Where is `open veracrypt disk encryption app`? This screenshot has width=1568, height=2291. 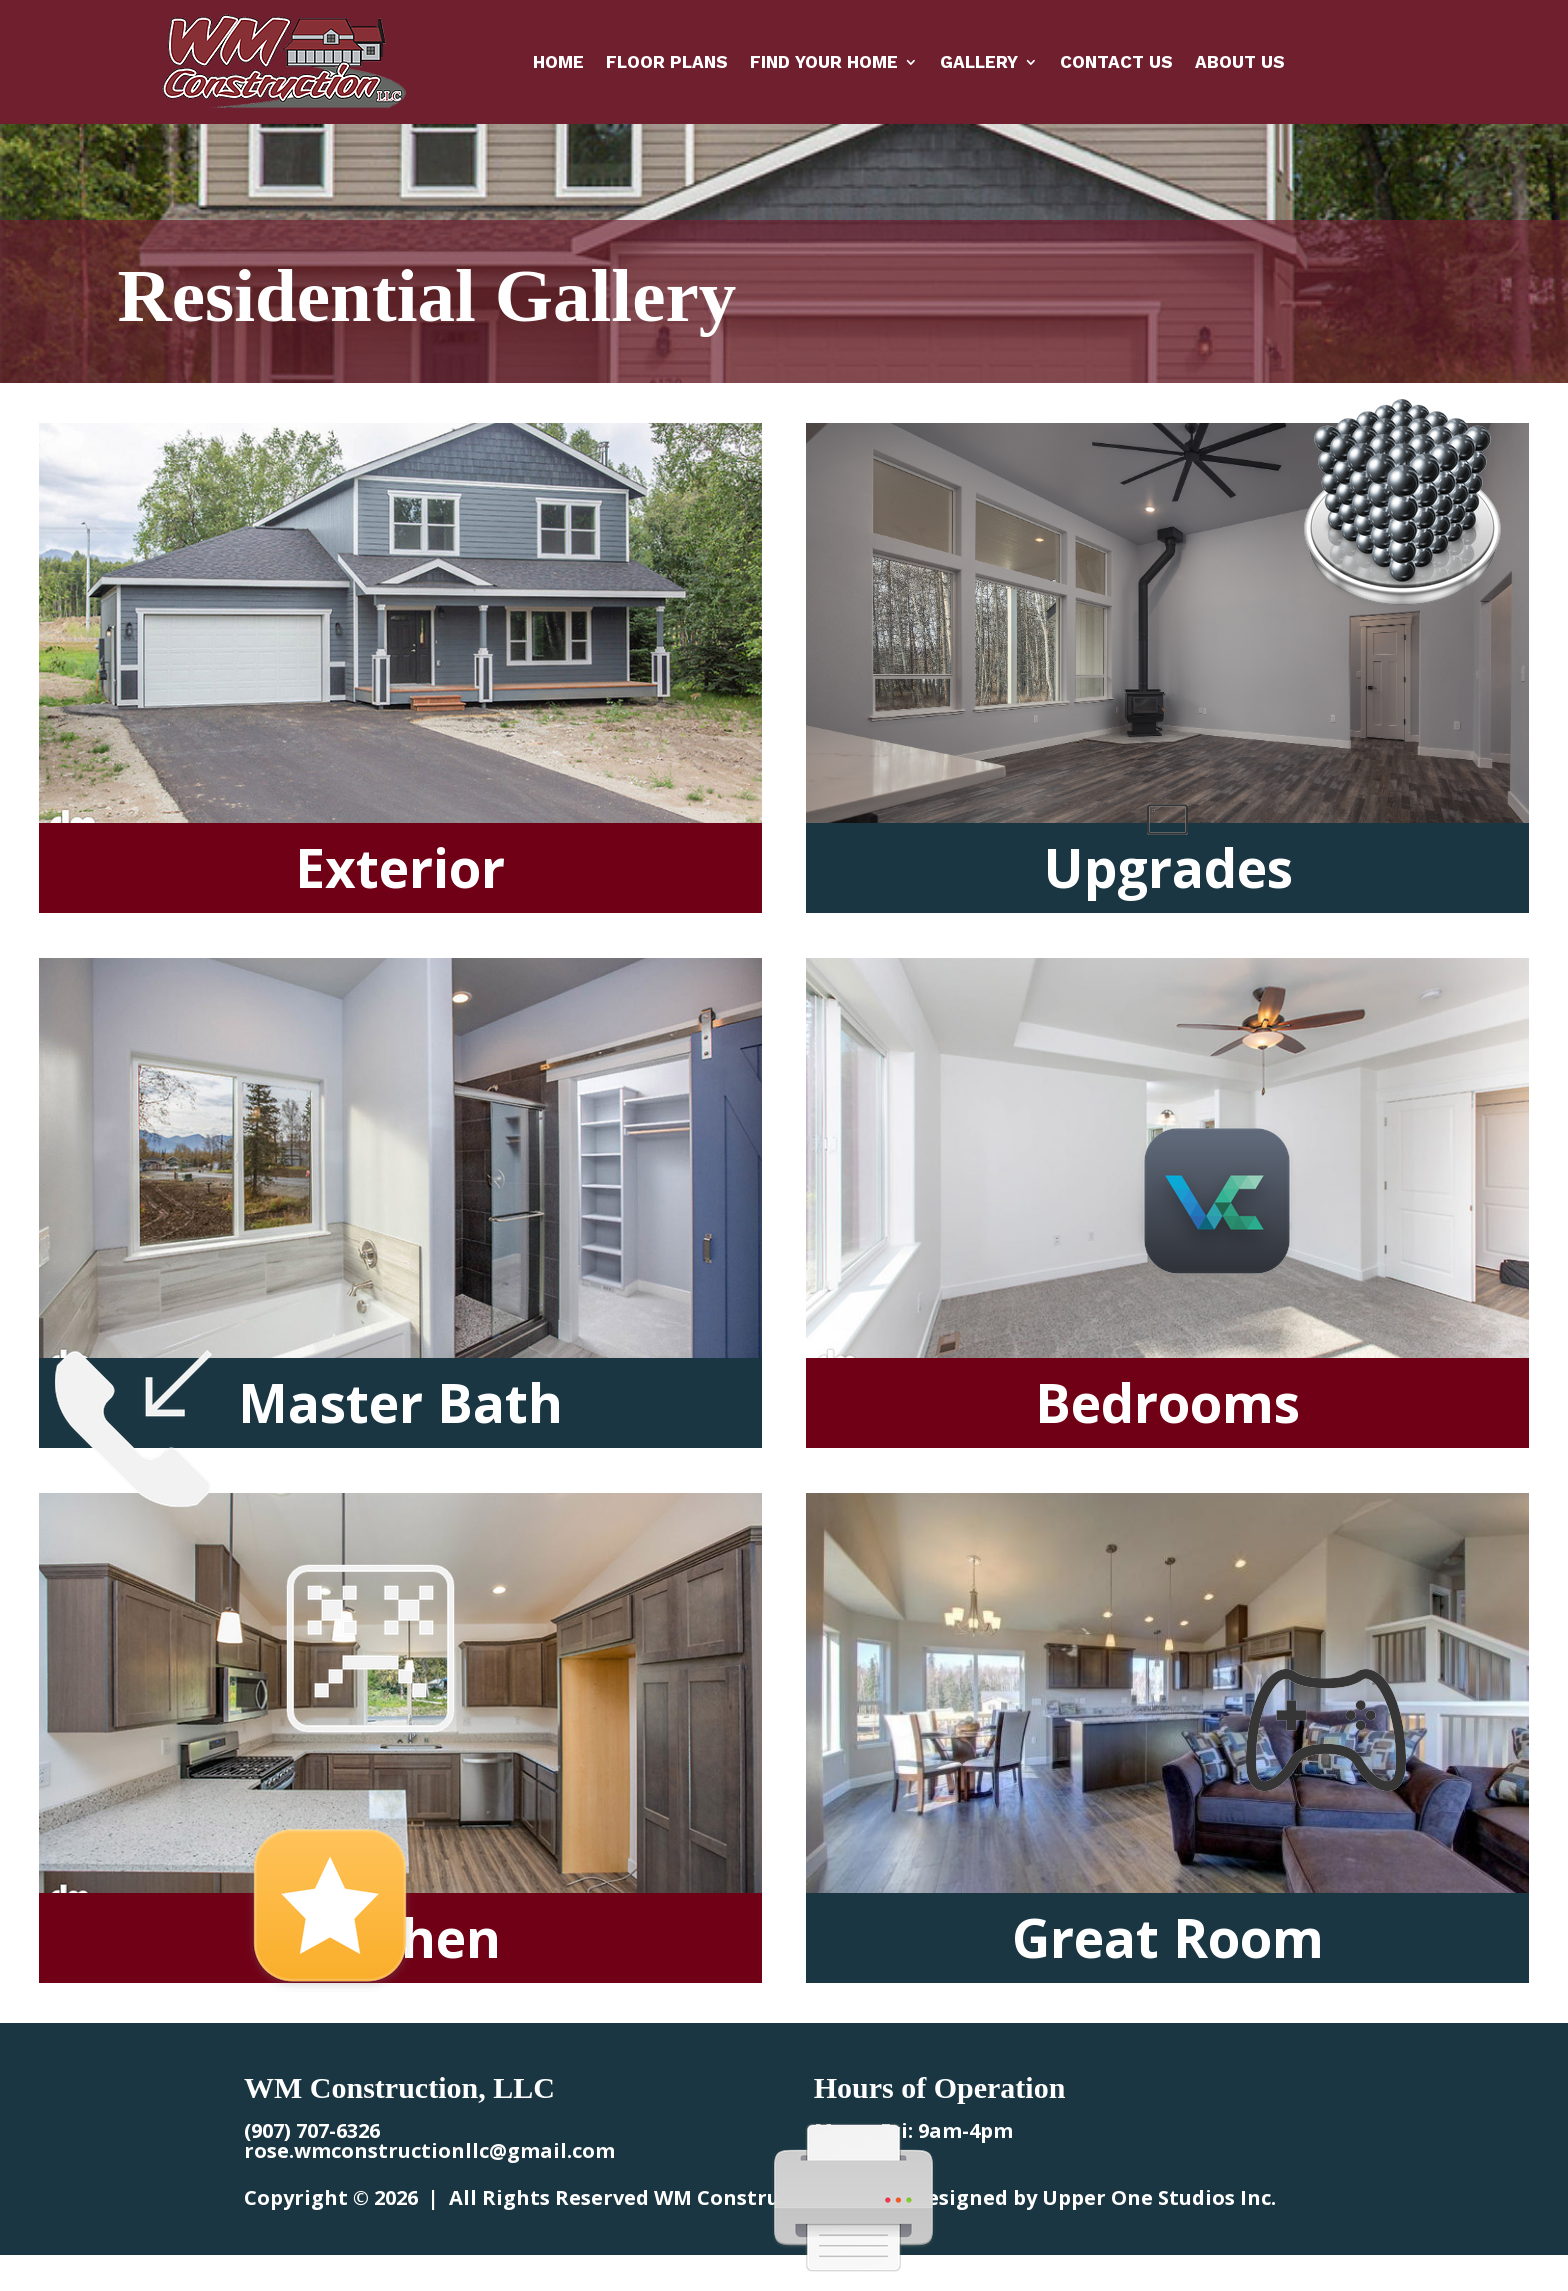
open veracrypt disk encryption app is located at coordinates (1217, 1201).